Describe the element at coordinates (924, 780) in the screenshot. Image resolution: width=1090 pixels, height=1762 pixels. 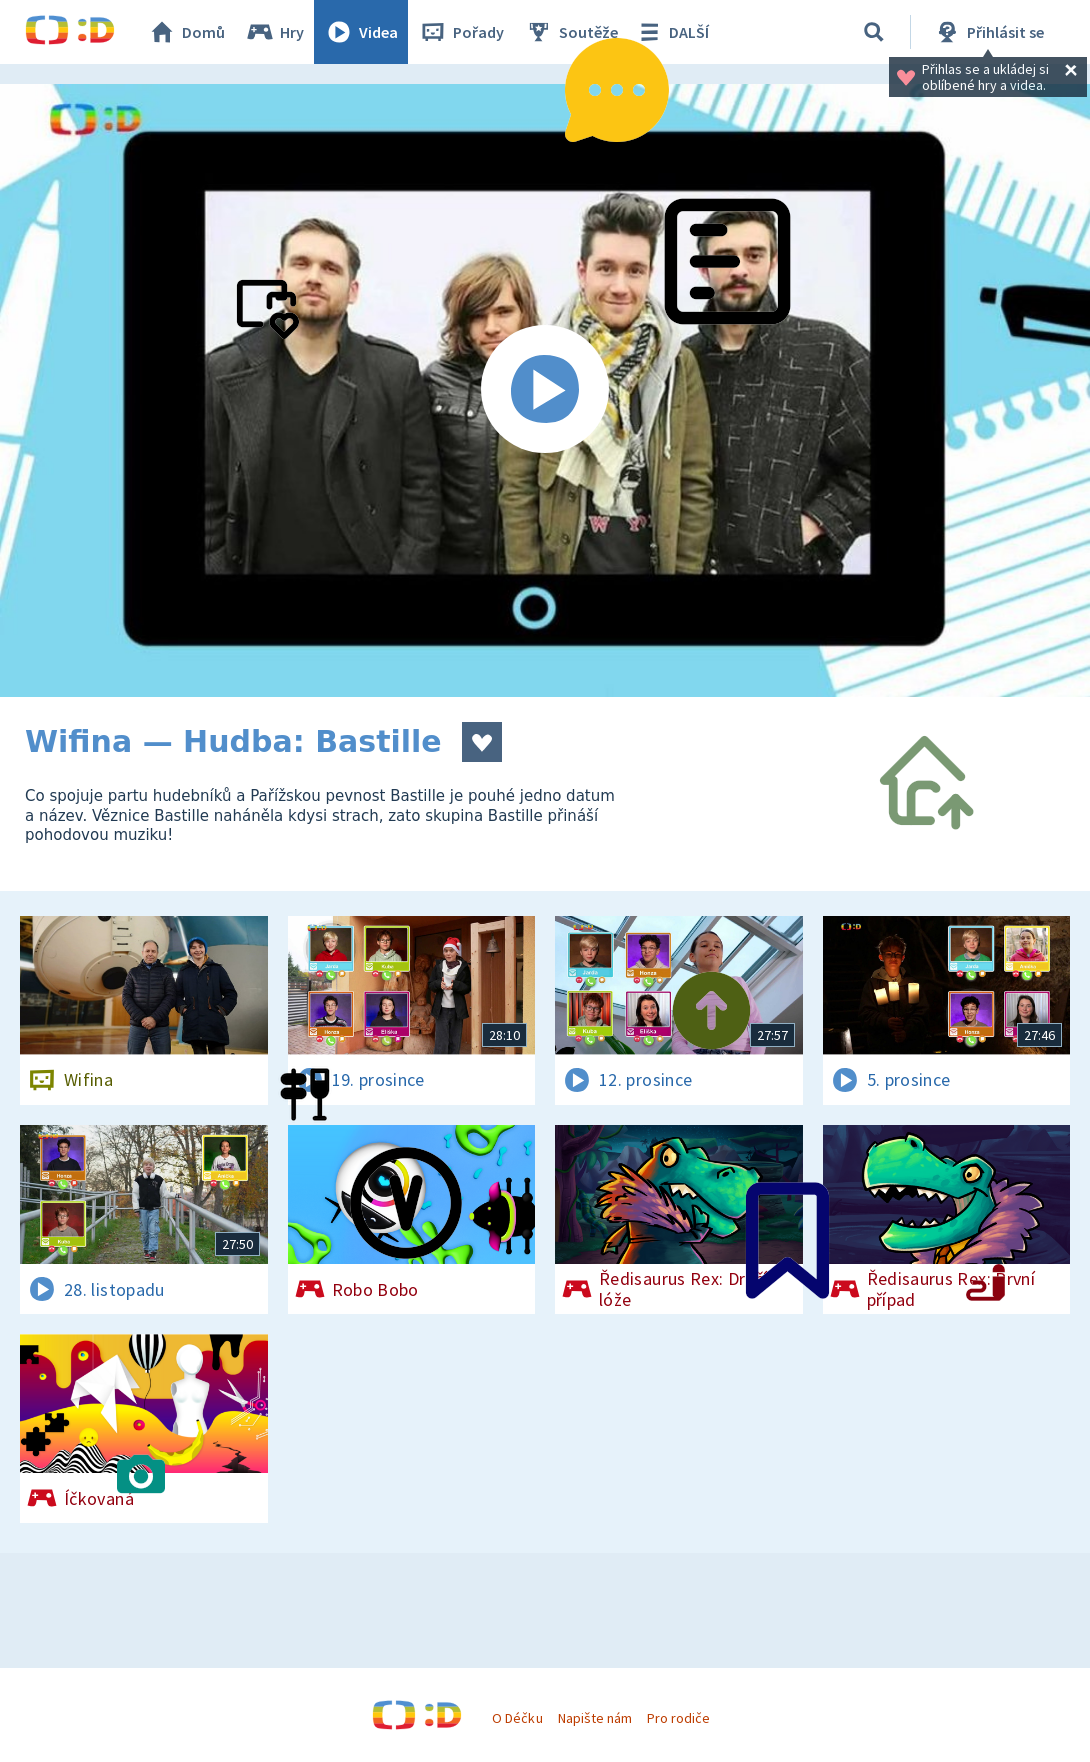
I see `navigate up to home directory` at that location.